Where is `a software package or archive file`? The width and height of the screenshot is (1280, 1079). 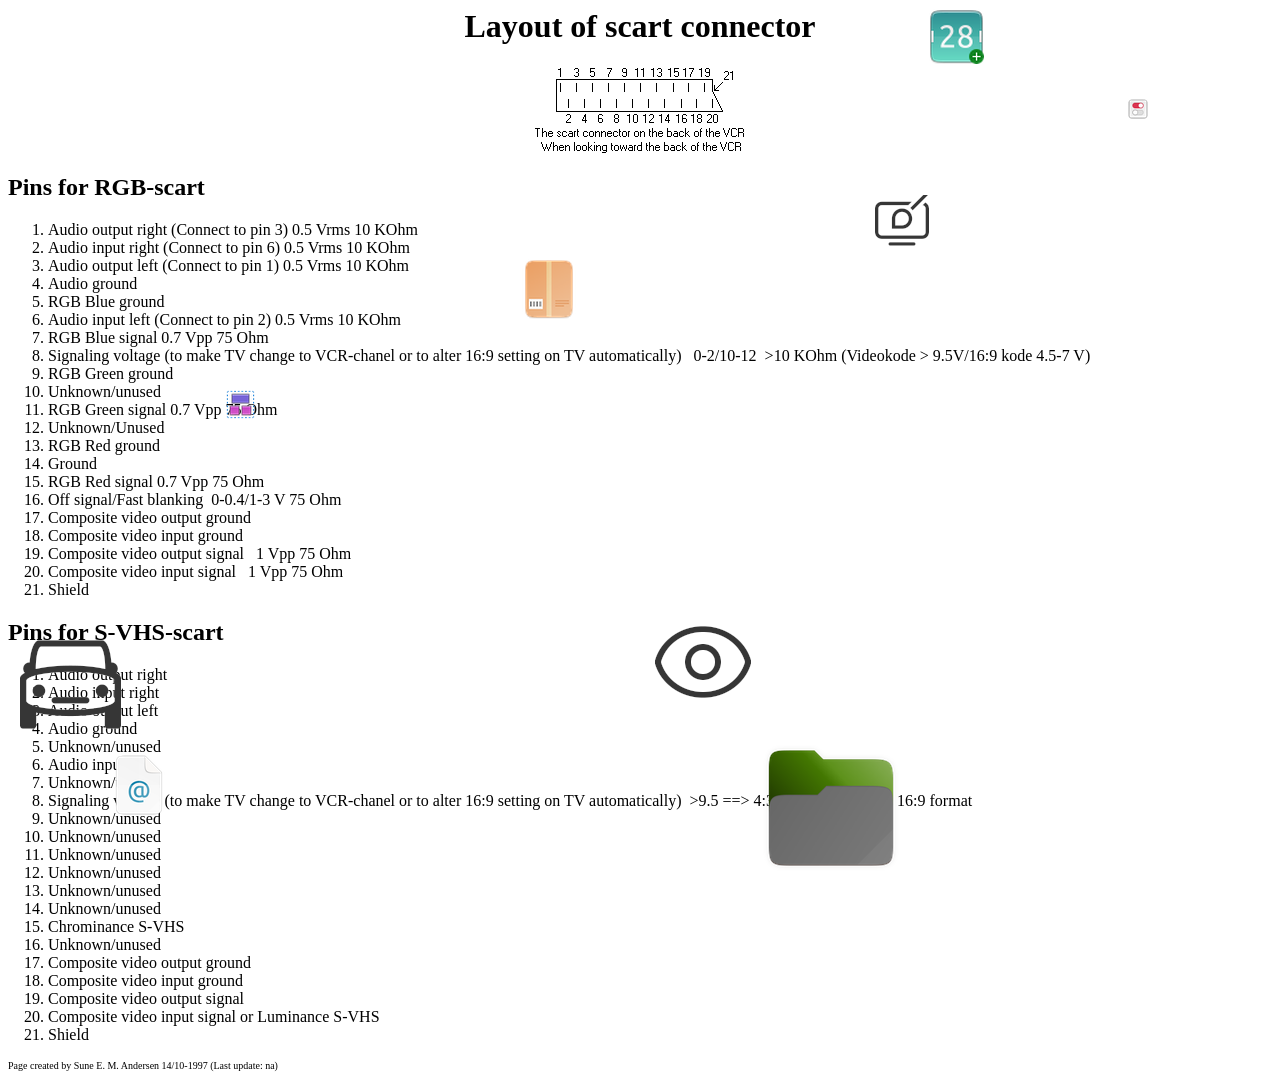
a software package or archive file is located at coordinates (549, 289).